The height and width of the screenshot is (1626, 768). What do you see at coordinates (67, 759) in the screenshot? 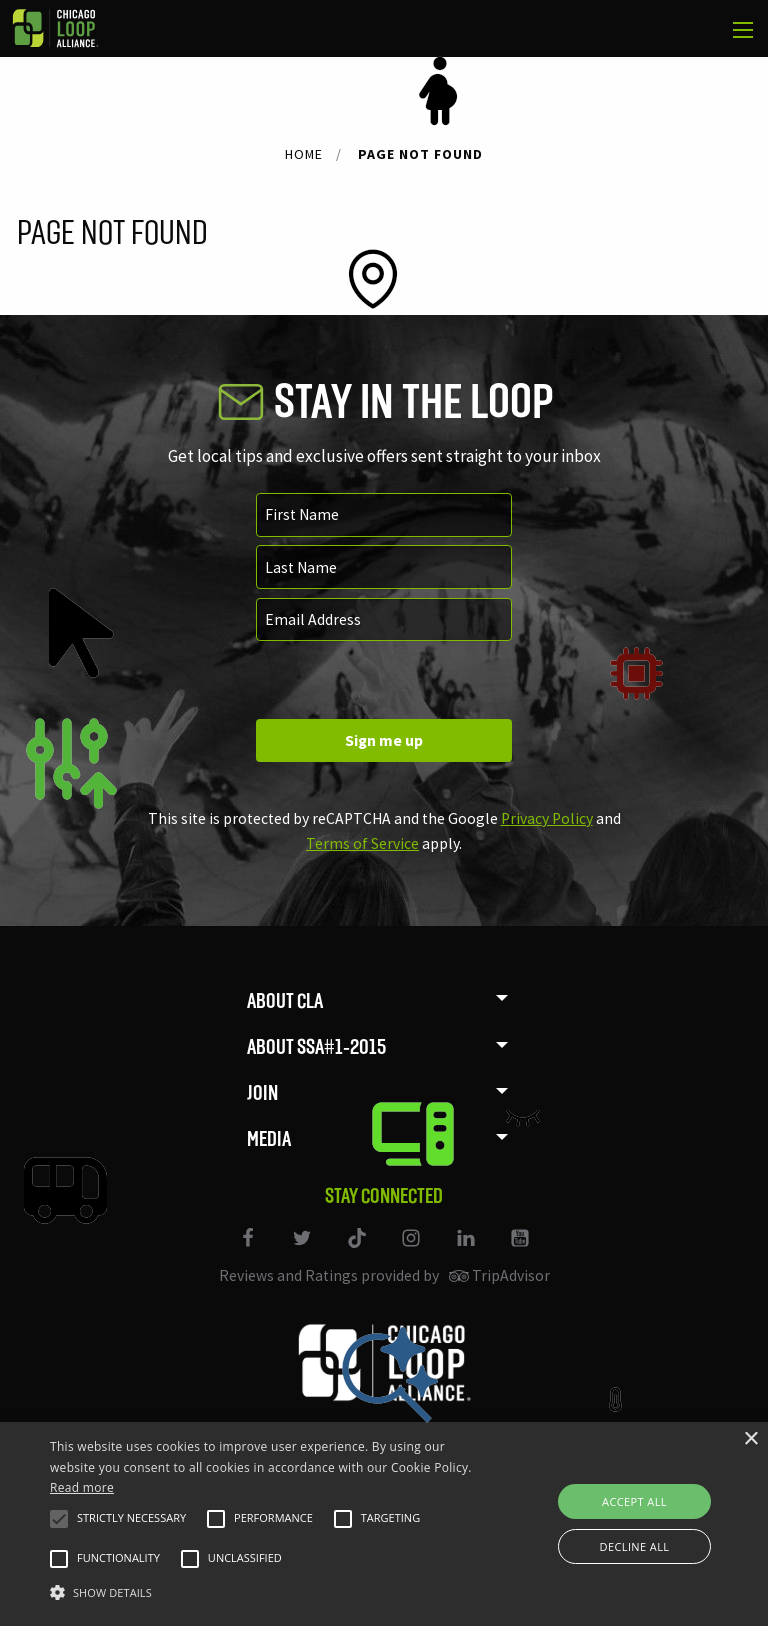
I see `adjust settings or preferences` at bounding box center [67, 759].